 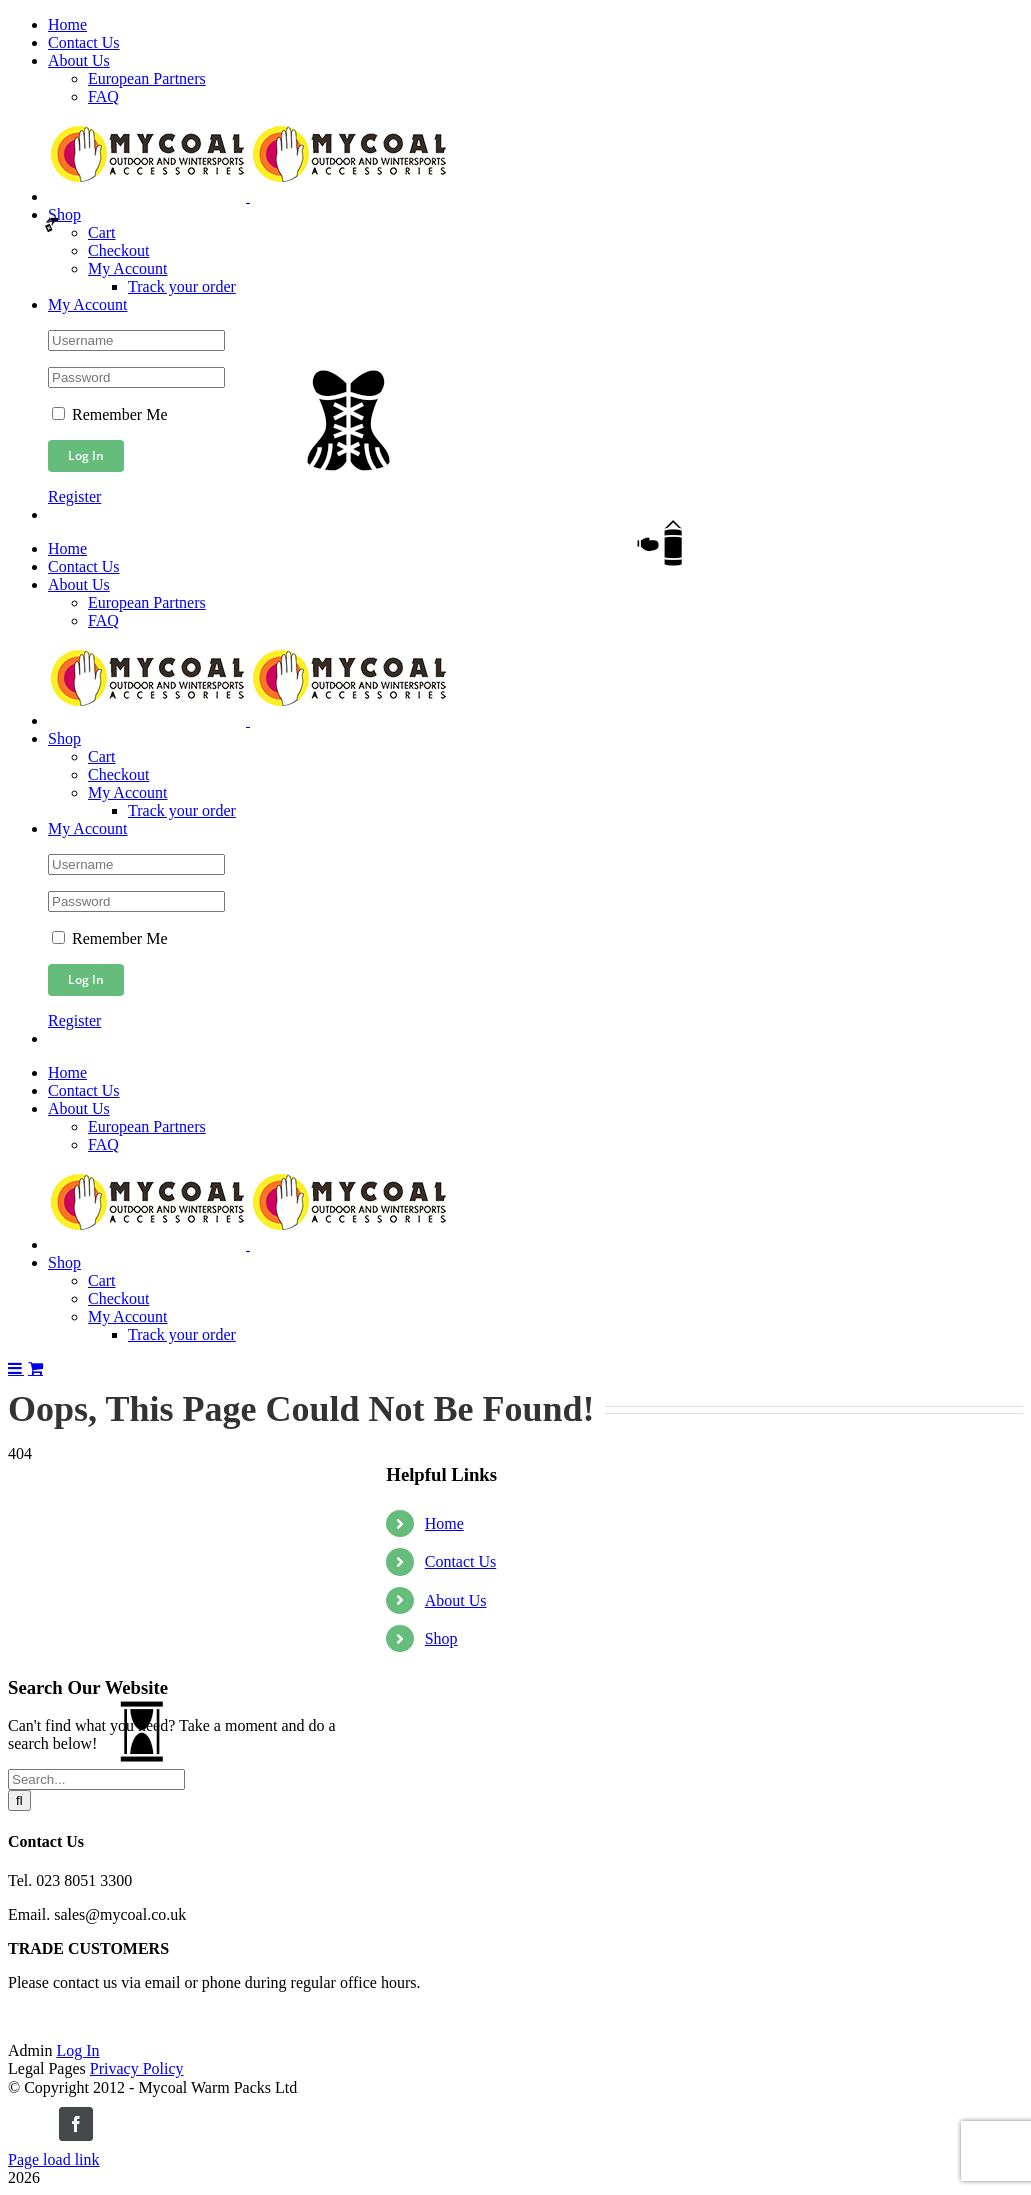 What do you see at coordinates (141, 1731) in the screenshot?
I see `indicates a loading or processing state` at bounding box center [141, 1731].